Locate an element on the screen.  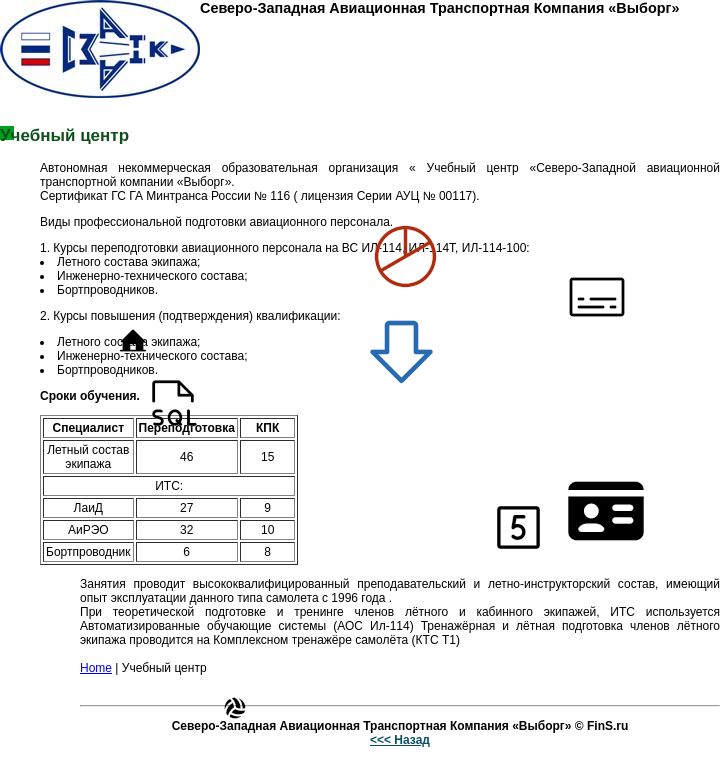
navigate to home screen is located at coordinates (133, 341).